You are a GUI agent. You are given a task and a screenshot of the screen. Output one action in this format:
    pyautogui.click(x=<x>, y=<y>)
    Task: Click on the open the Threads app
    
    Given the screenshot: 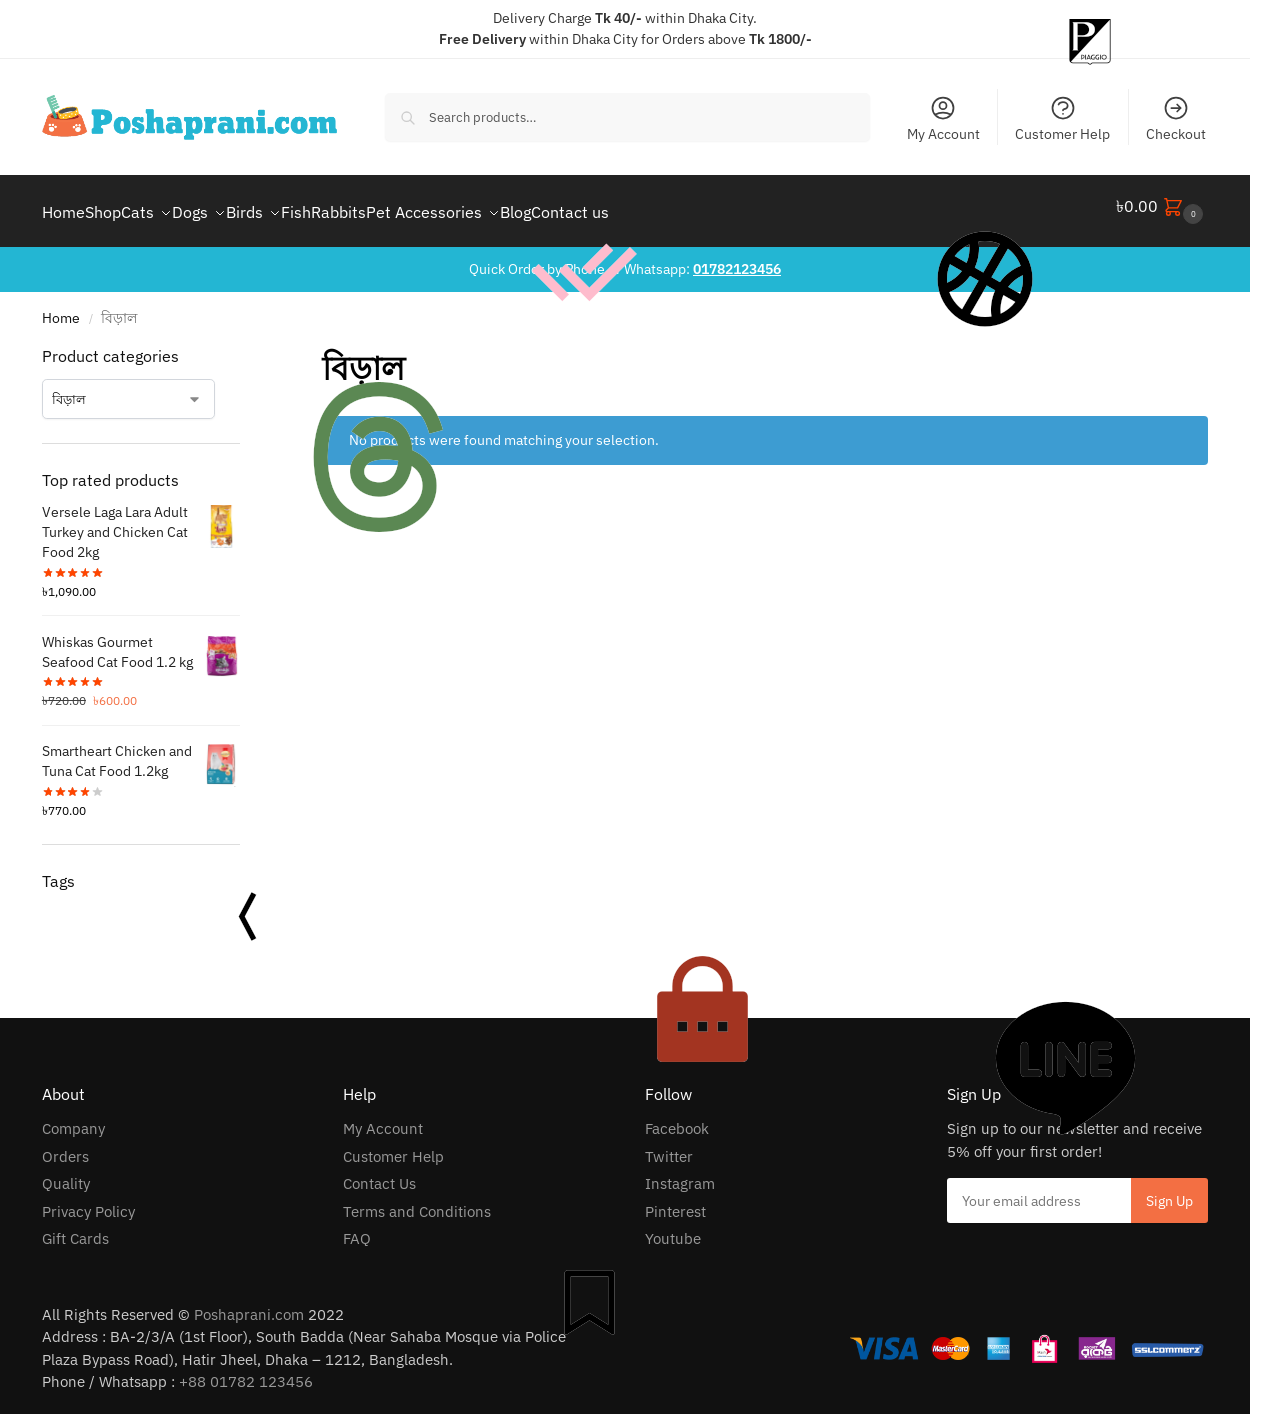 What is the action you would take?
    pyautogui.click(x=378, y=457)
    